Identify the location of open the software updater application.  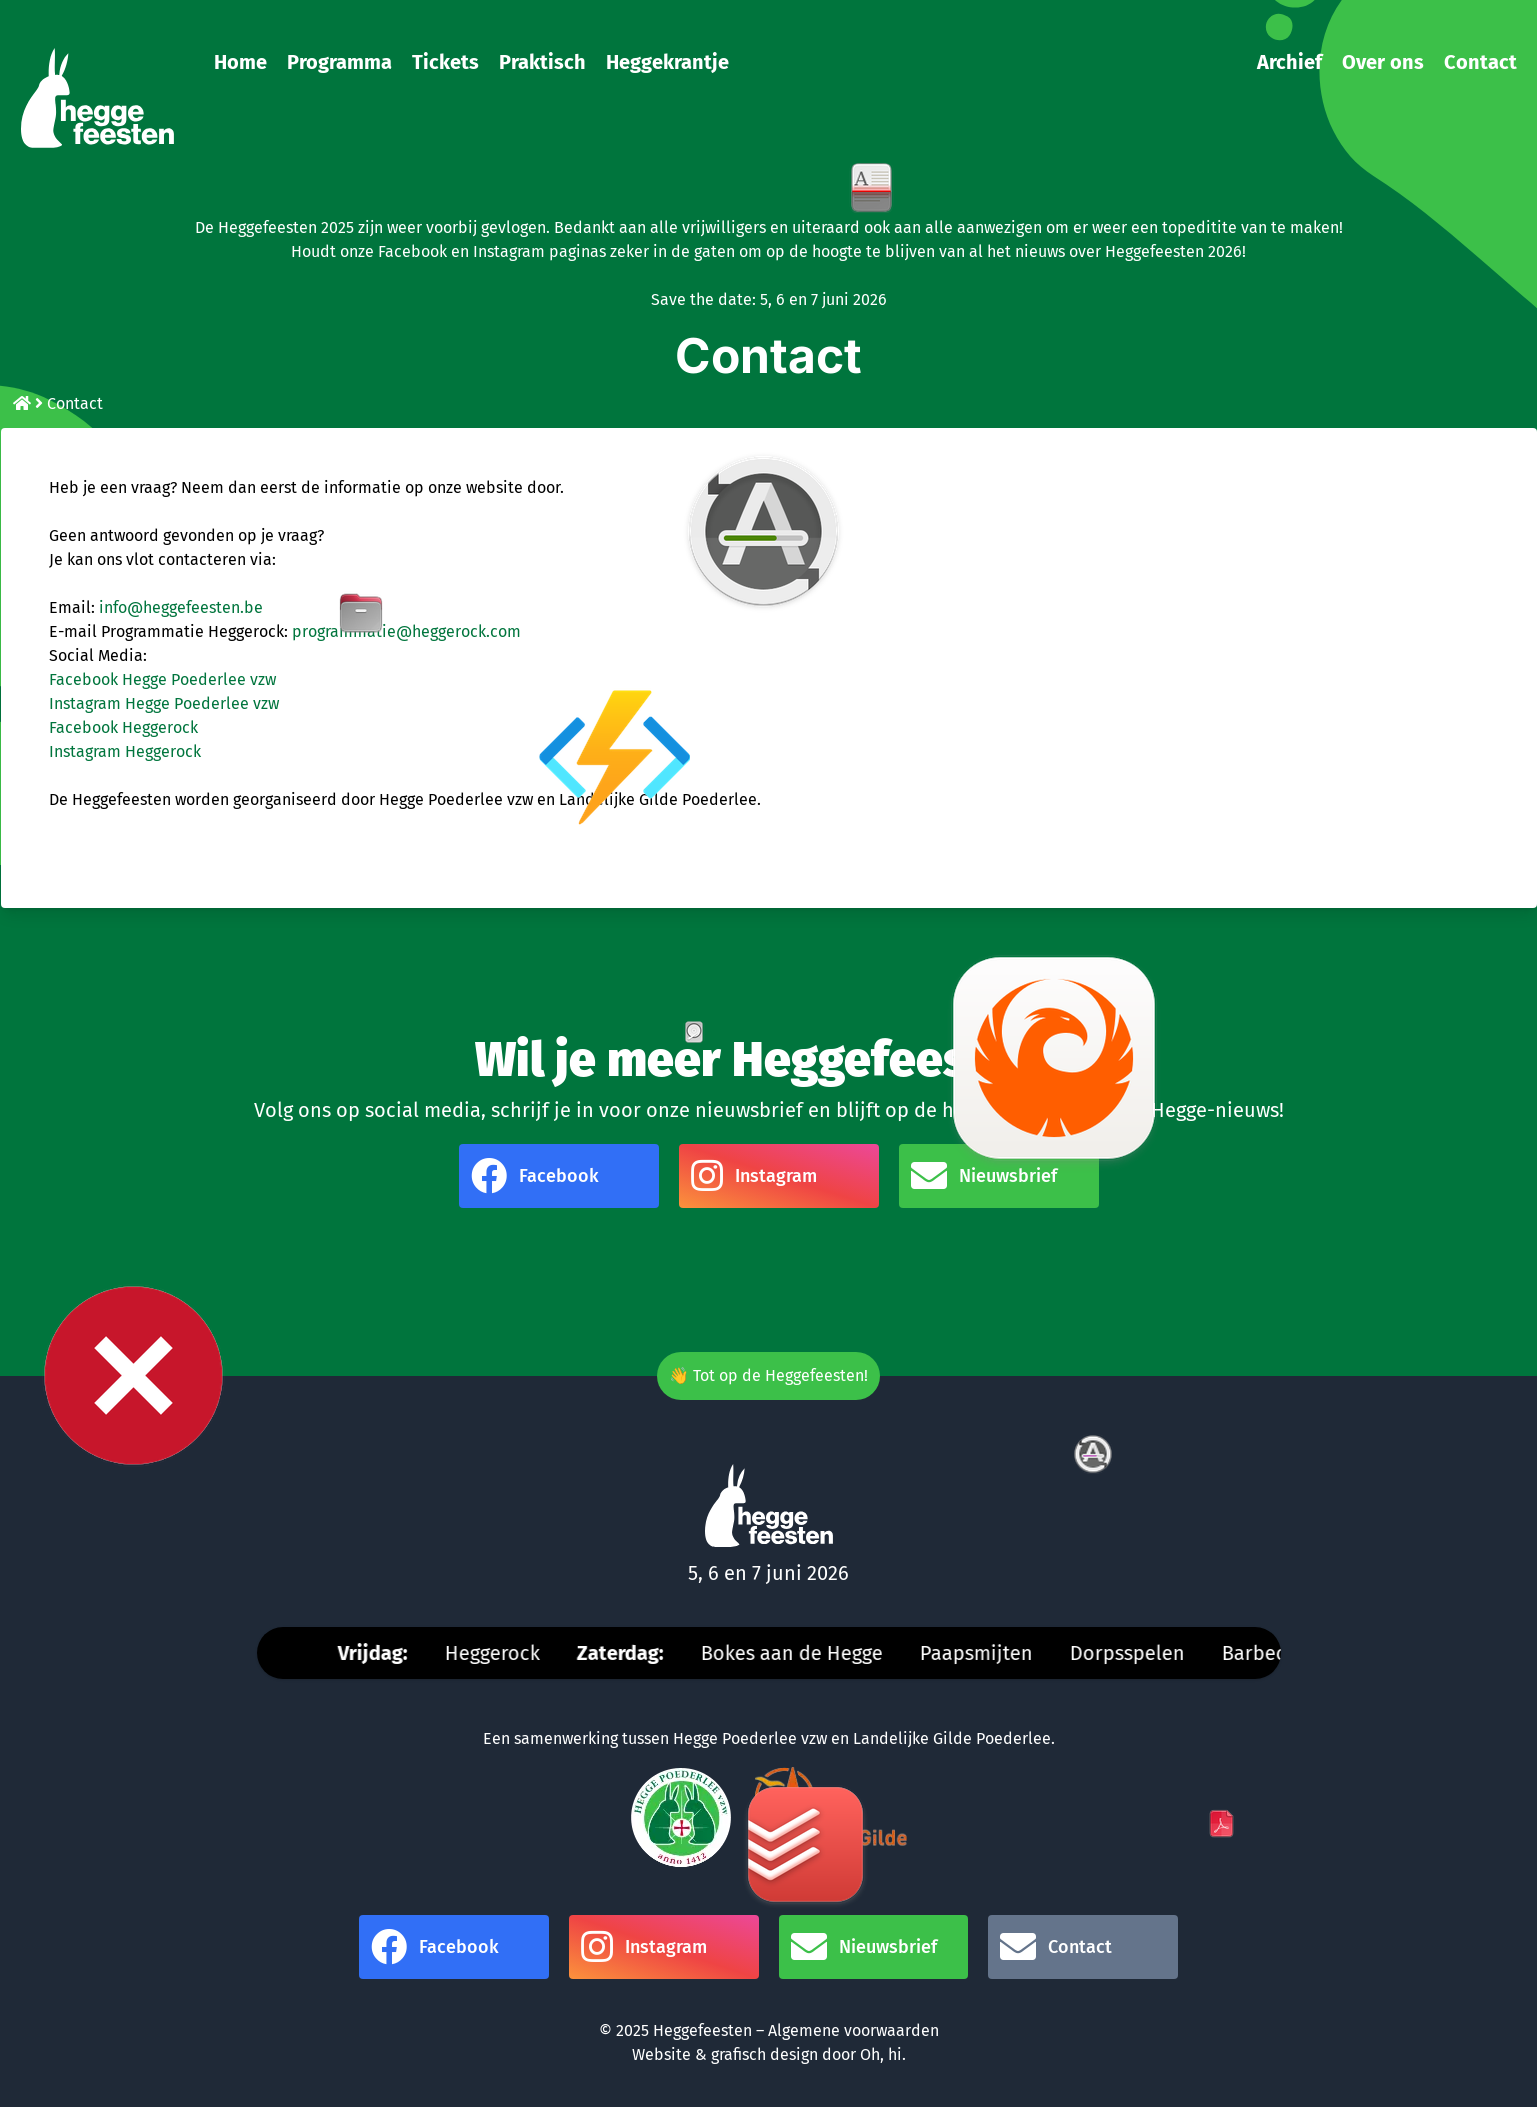
(763, 531).